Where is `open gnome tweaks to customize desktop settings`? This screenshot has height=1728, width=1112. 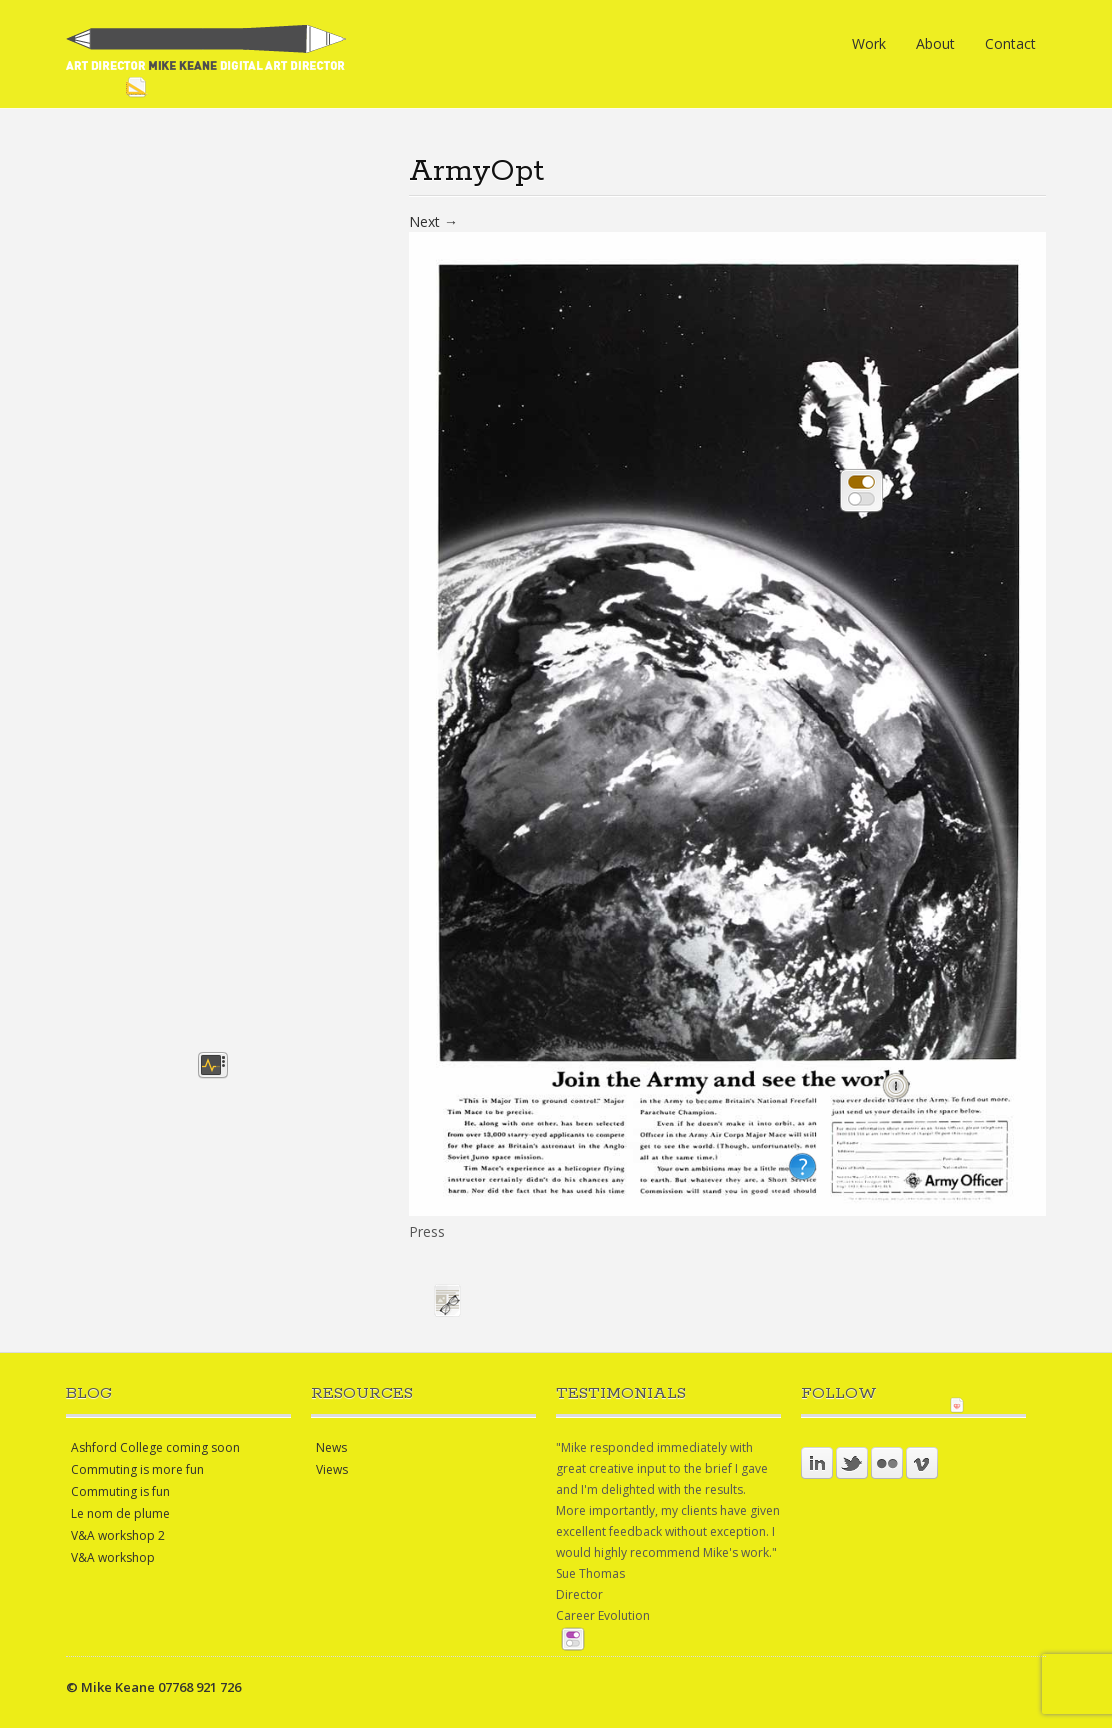 open gnome tweaks to customize desktop settings is located at coordinates (861, 490).